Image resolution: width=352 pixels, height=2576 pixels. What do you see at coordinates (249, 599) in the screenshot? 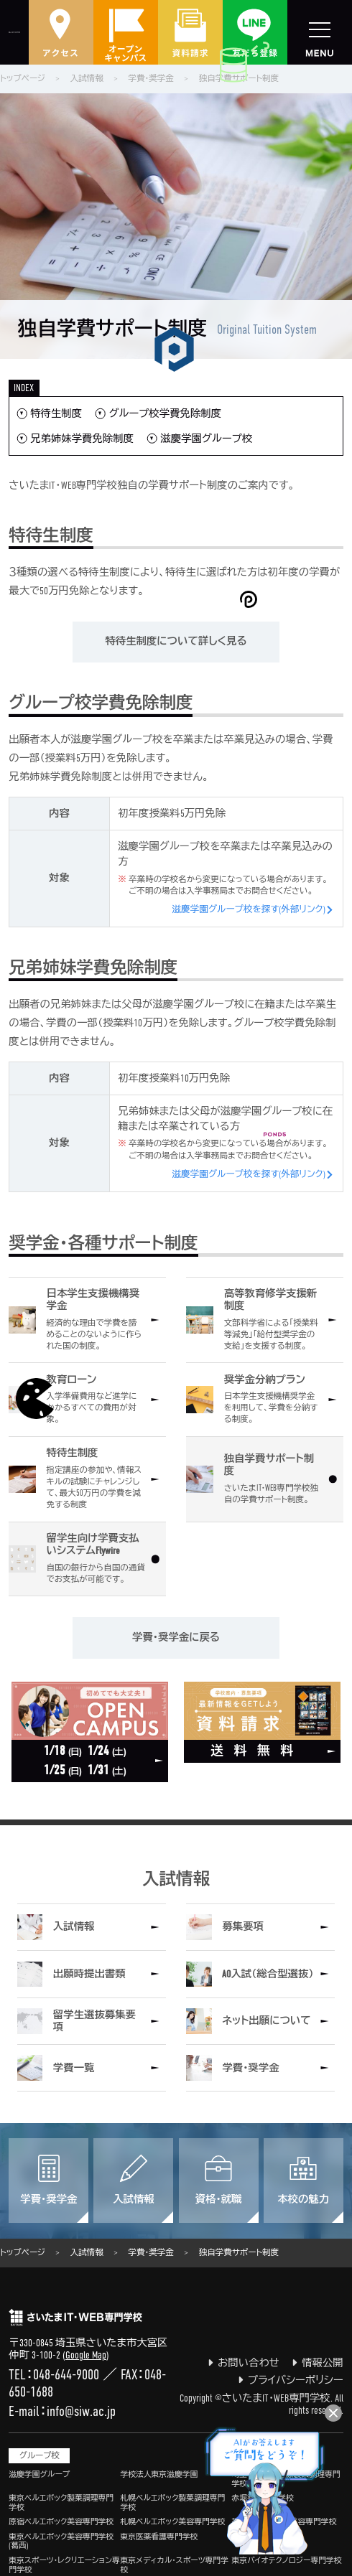
I see `processwire CMS logo` at bounding box center [249, 599].